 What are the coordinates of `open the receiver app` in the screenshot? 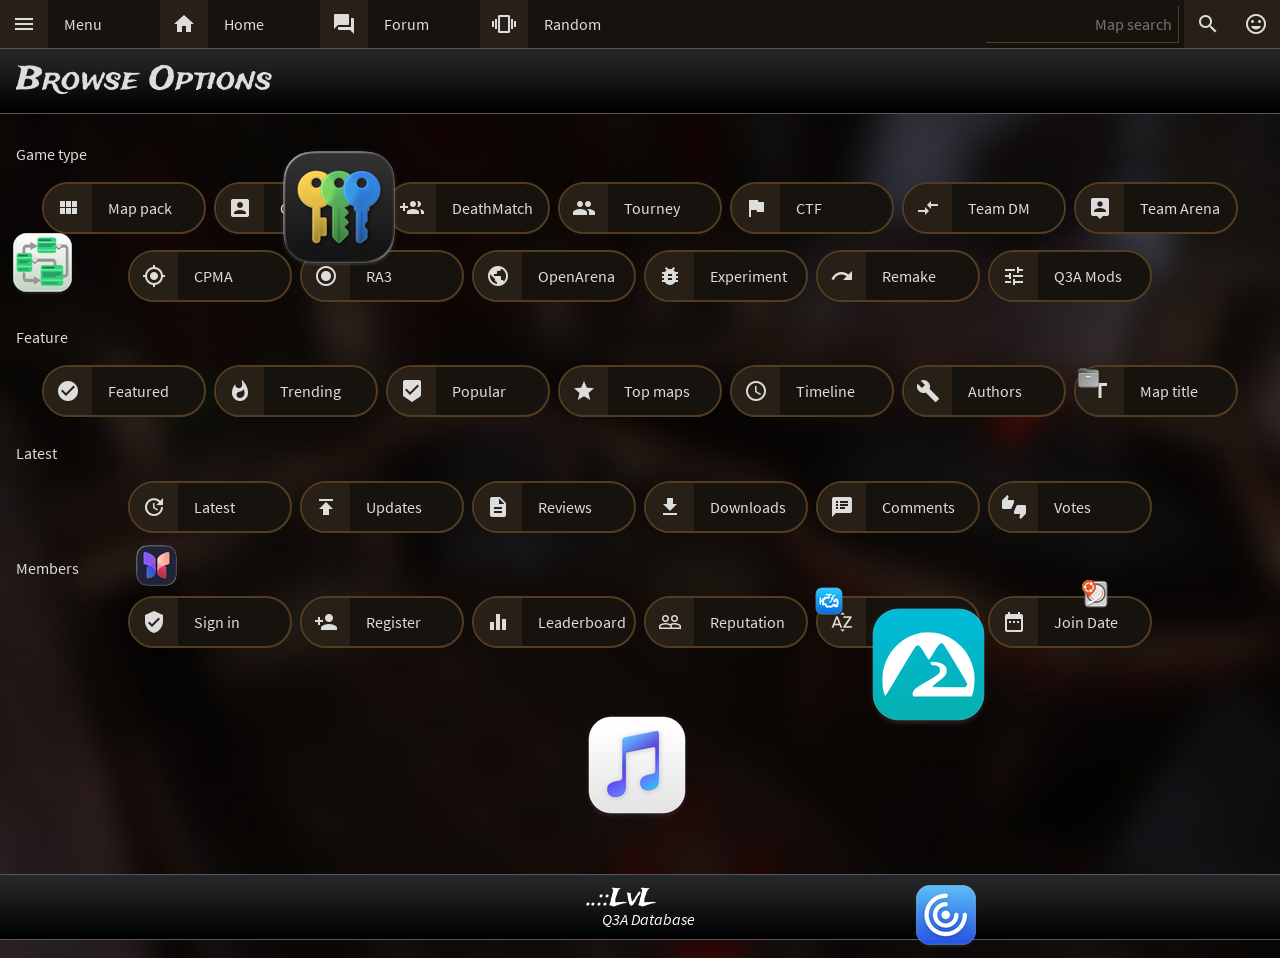 It's located at (946, 915).